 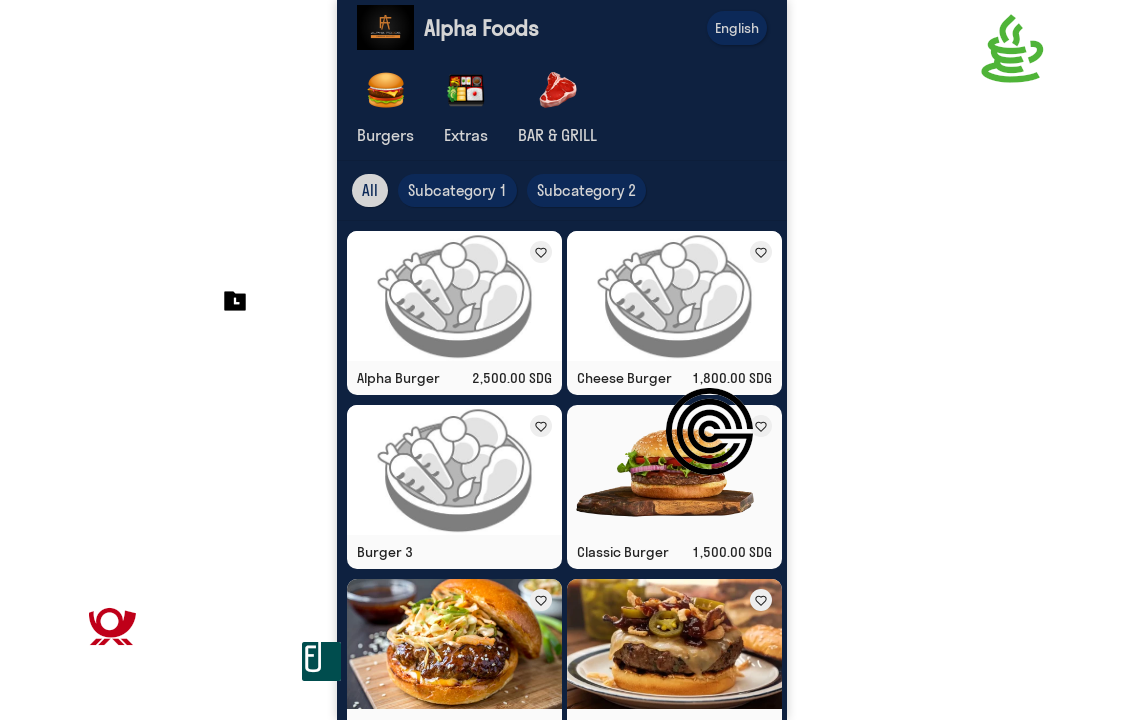 What do you see at coordinates (235, 301) in the screenshot?
I see `view folder history or recent files` at bounding box center [235, 301].